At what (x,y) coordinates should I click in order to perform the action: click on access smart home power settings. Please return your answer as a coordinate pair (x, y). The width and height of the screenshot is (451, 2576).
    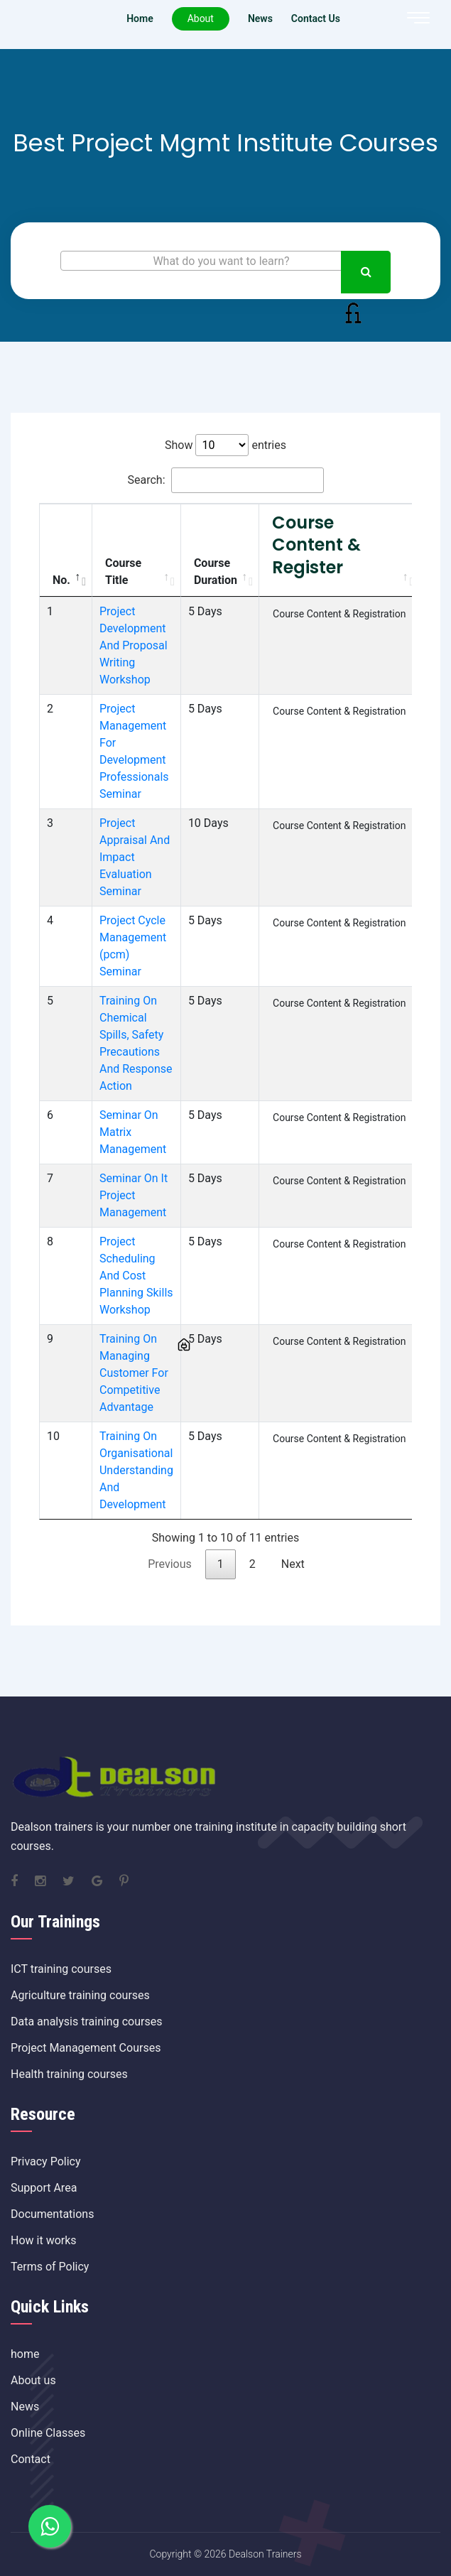
    Looking at the image, I should click on (184, 1345).